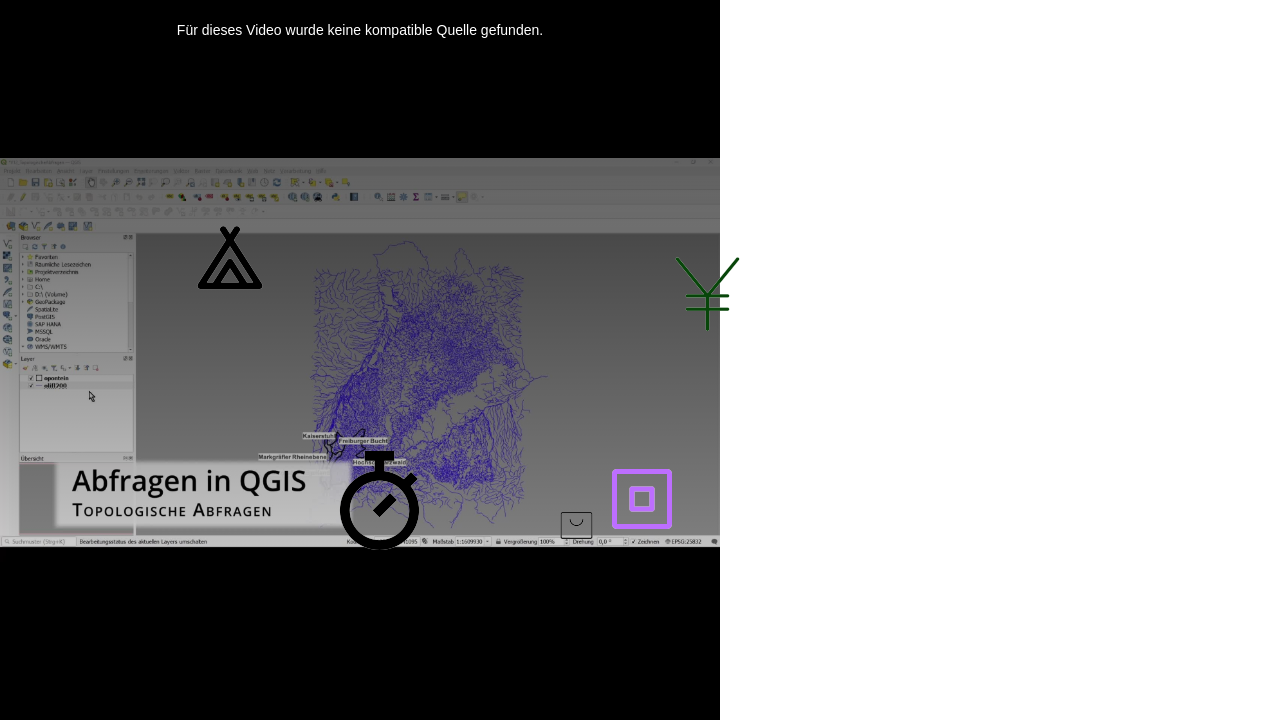  Describe the element at coordinates (230, 261) in the screenshot. I see `access camping or outdoor activity features` at that location.